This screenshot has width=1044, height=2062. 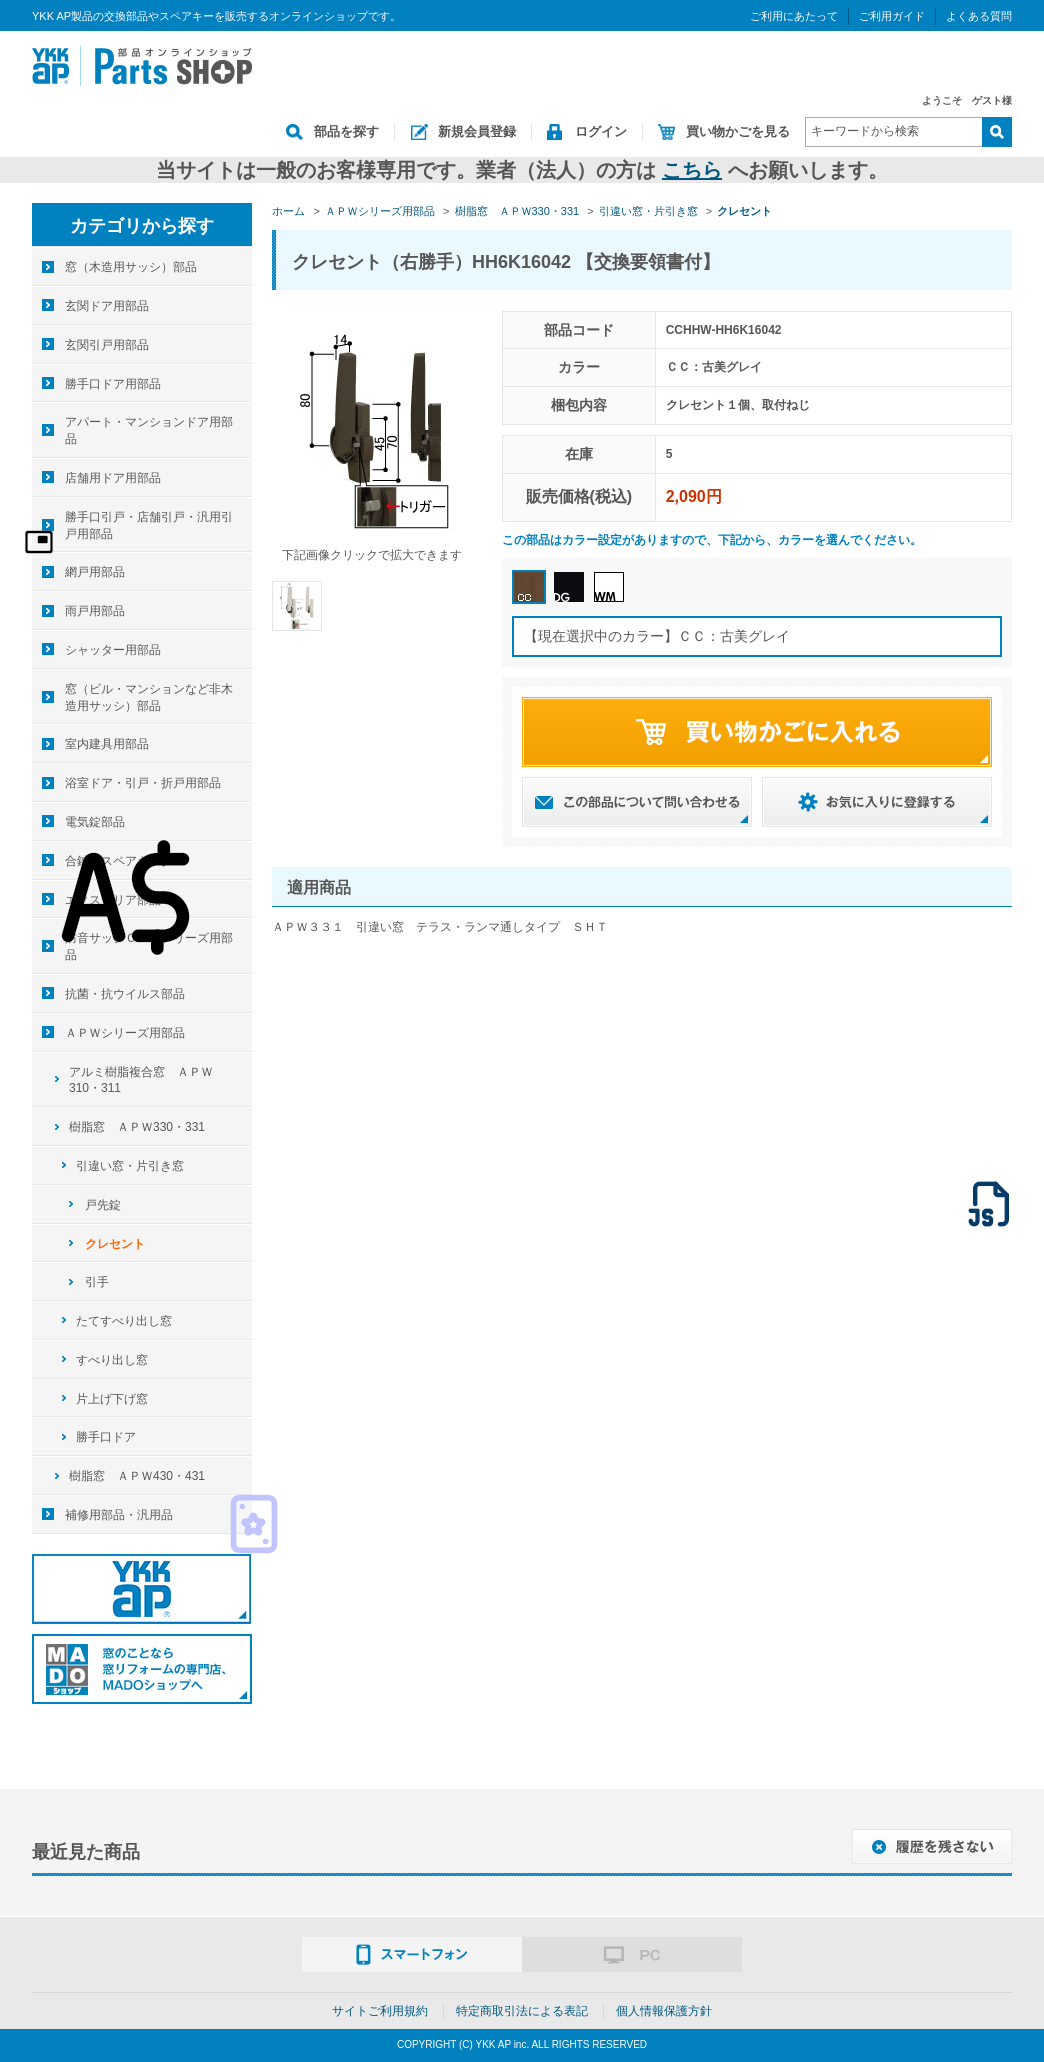 I want to click on enable picture-in-picture mode, so click(x=39, y=542).